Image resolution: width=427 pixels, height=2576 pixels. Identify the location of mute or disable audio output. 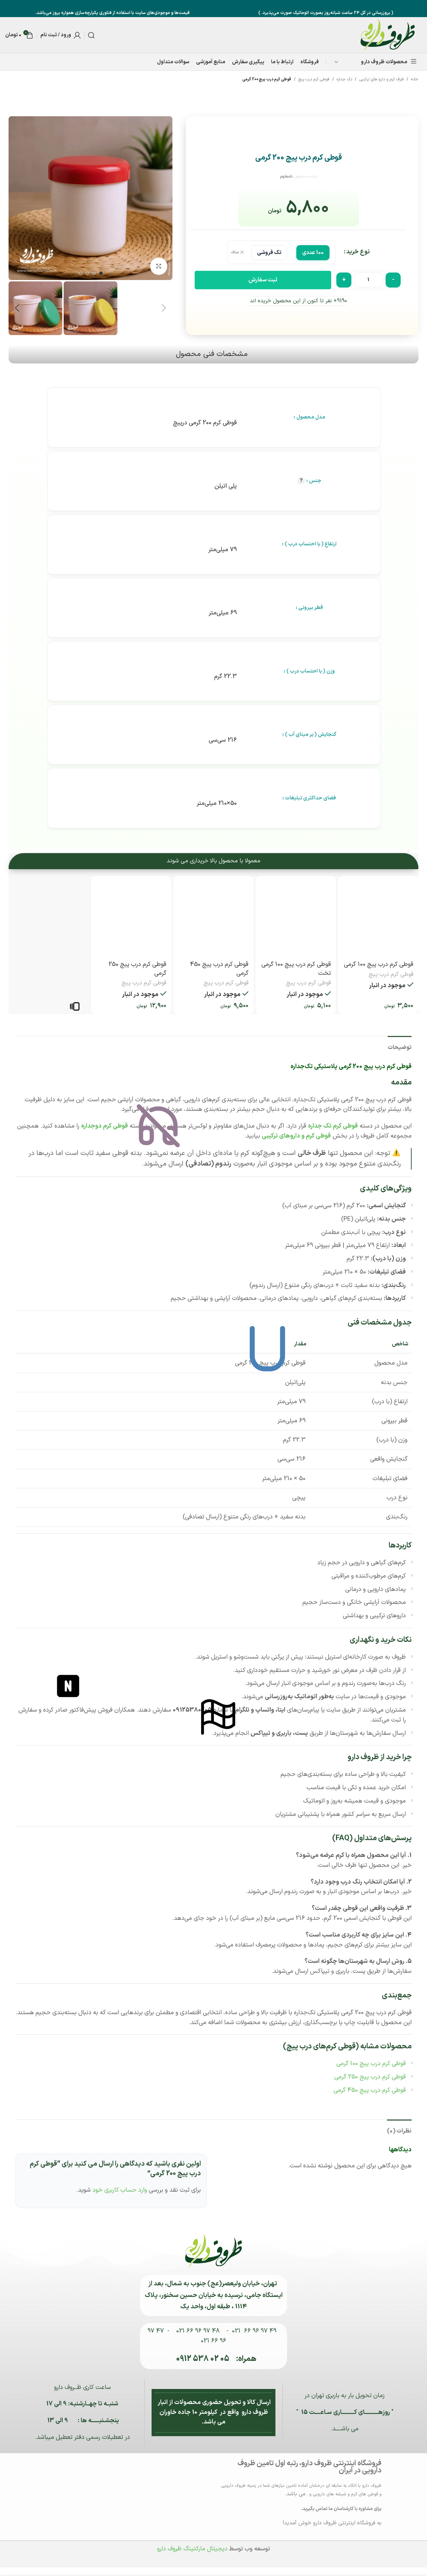
(158, 1126).